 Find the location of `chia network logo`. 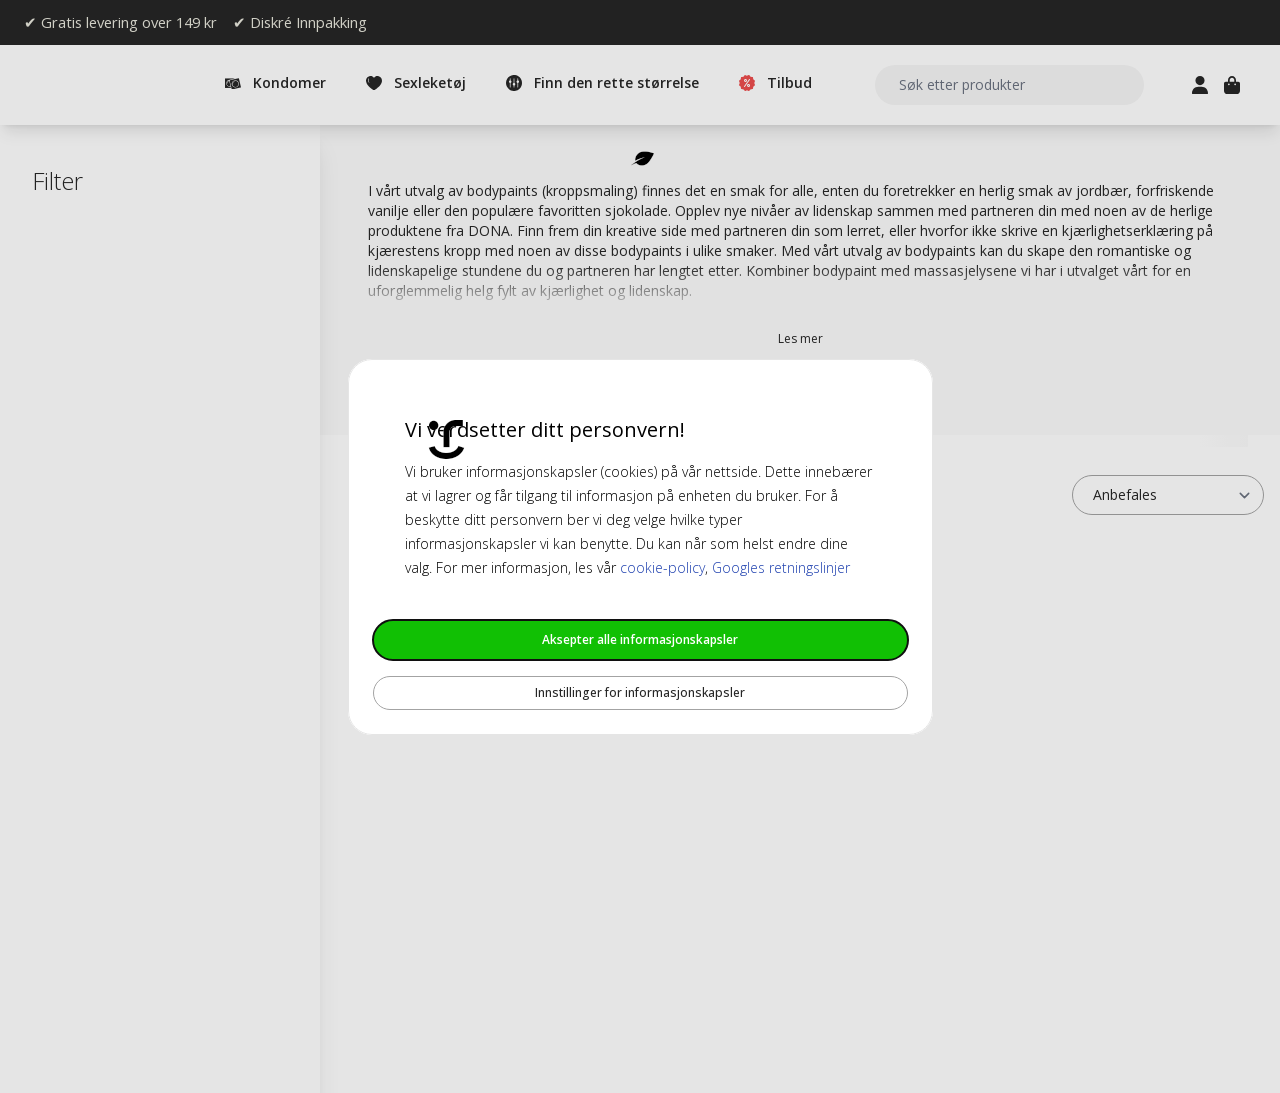

chia network logo is located at coordinates (642, 158).